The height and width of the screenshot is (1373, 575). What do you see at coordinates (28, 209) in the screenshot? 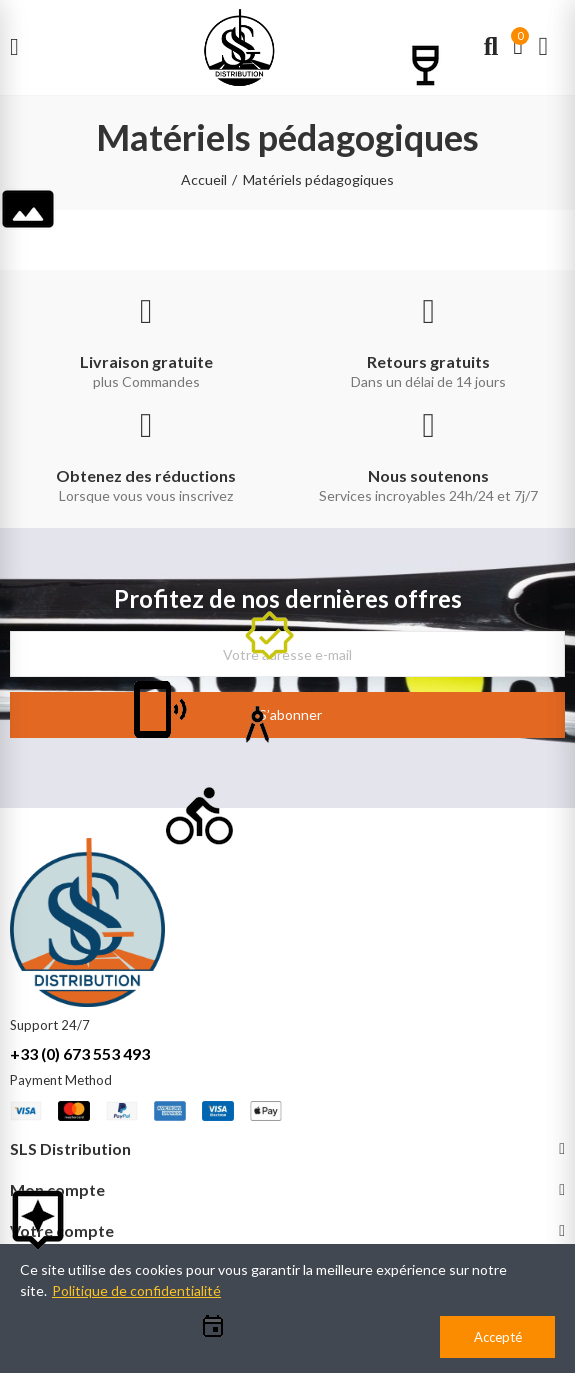
I see `view panoramic photos` at bounding box center [28, 209].